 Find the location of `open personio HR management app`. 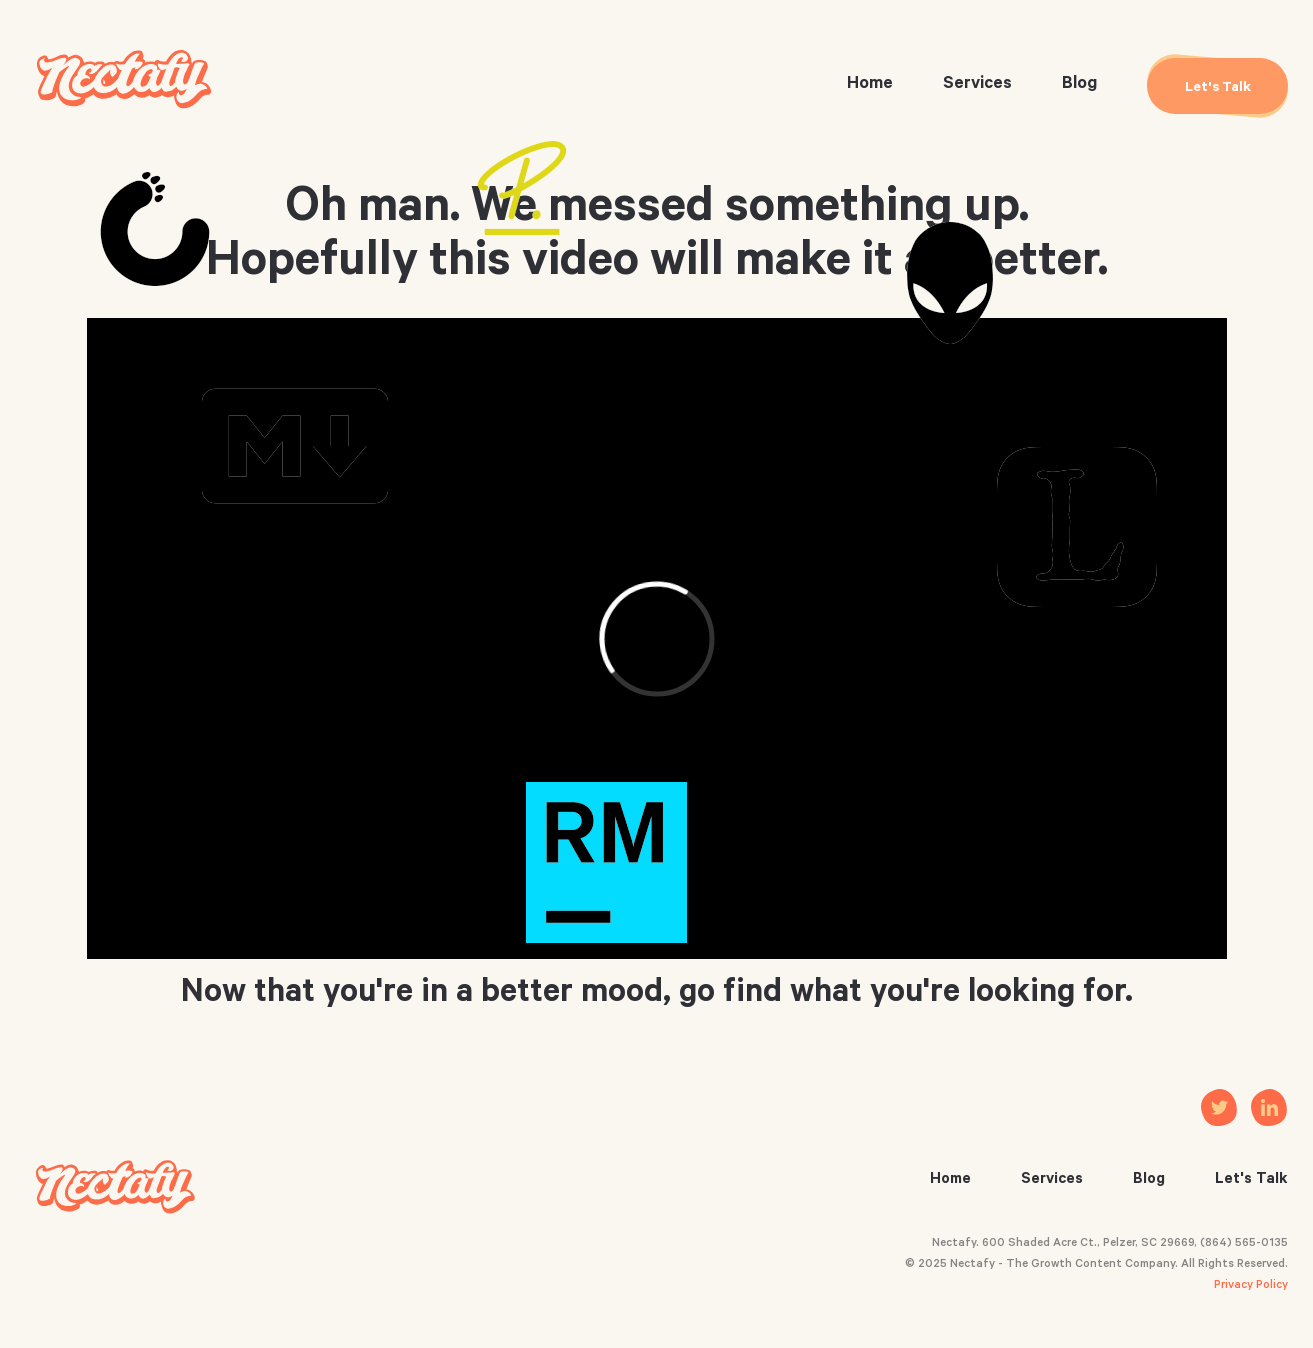

open personio HR management app is located at coordinates (522, 188).